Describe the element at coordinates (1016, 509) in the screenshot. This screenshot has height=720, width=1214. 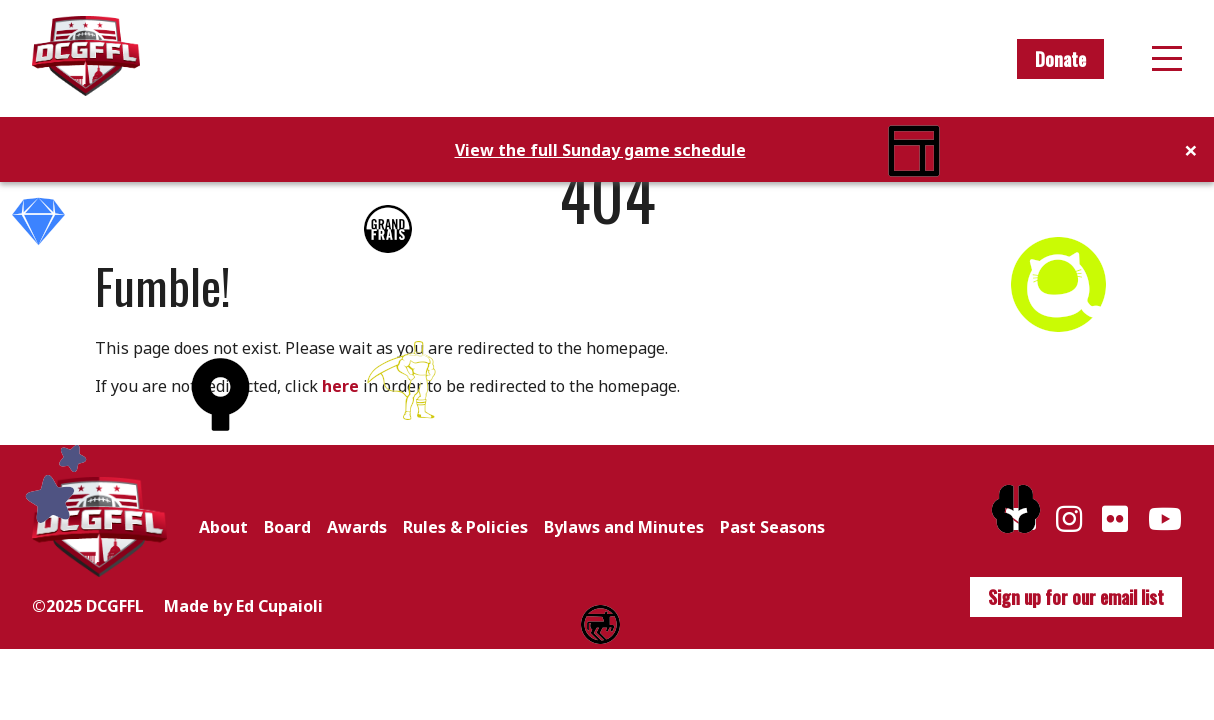
I see `access AI or smart features` at that location.